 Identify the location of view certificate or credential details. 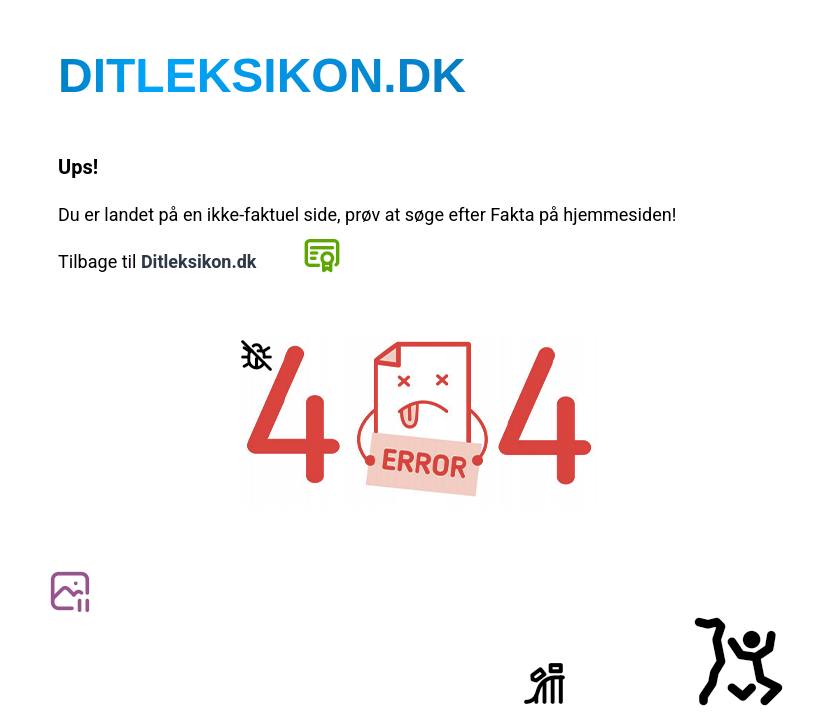
(322, 253).